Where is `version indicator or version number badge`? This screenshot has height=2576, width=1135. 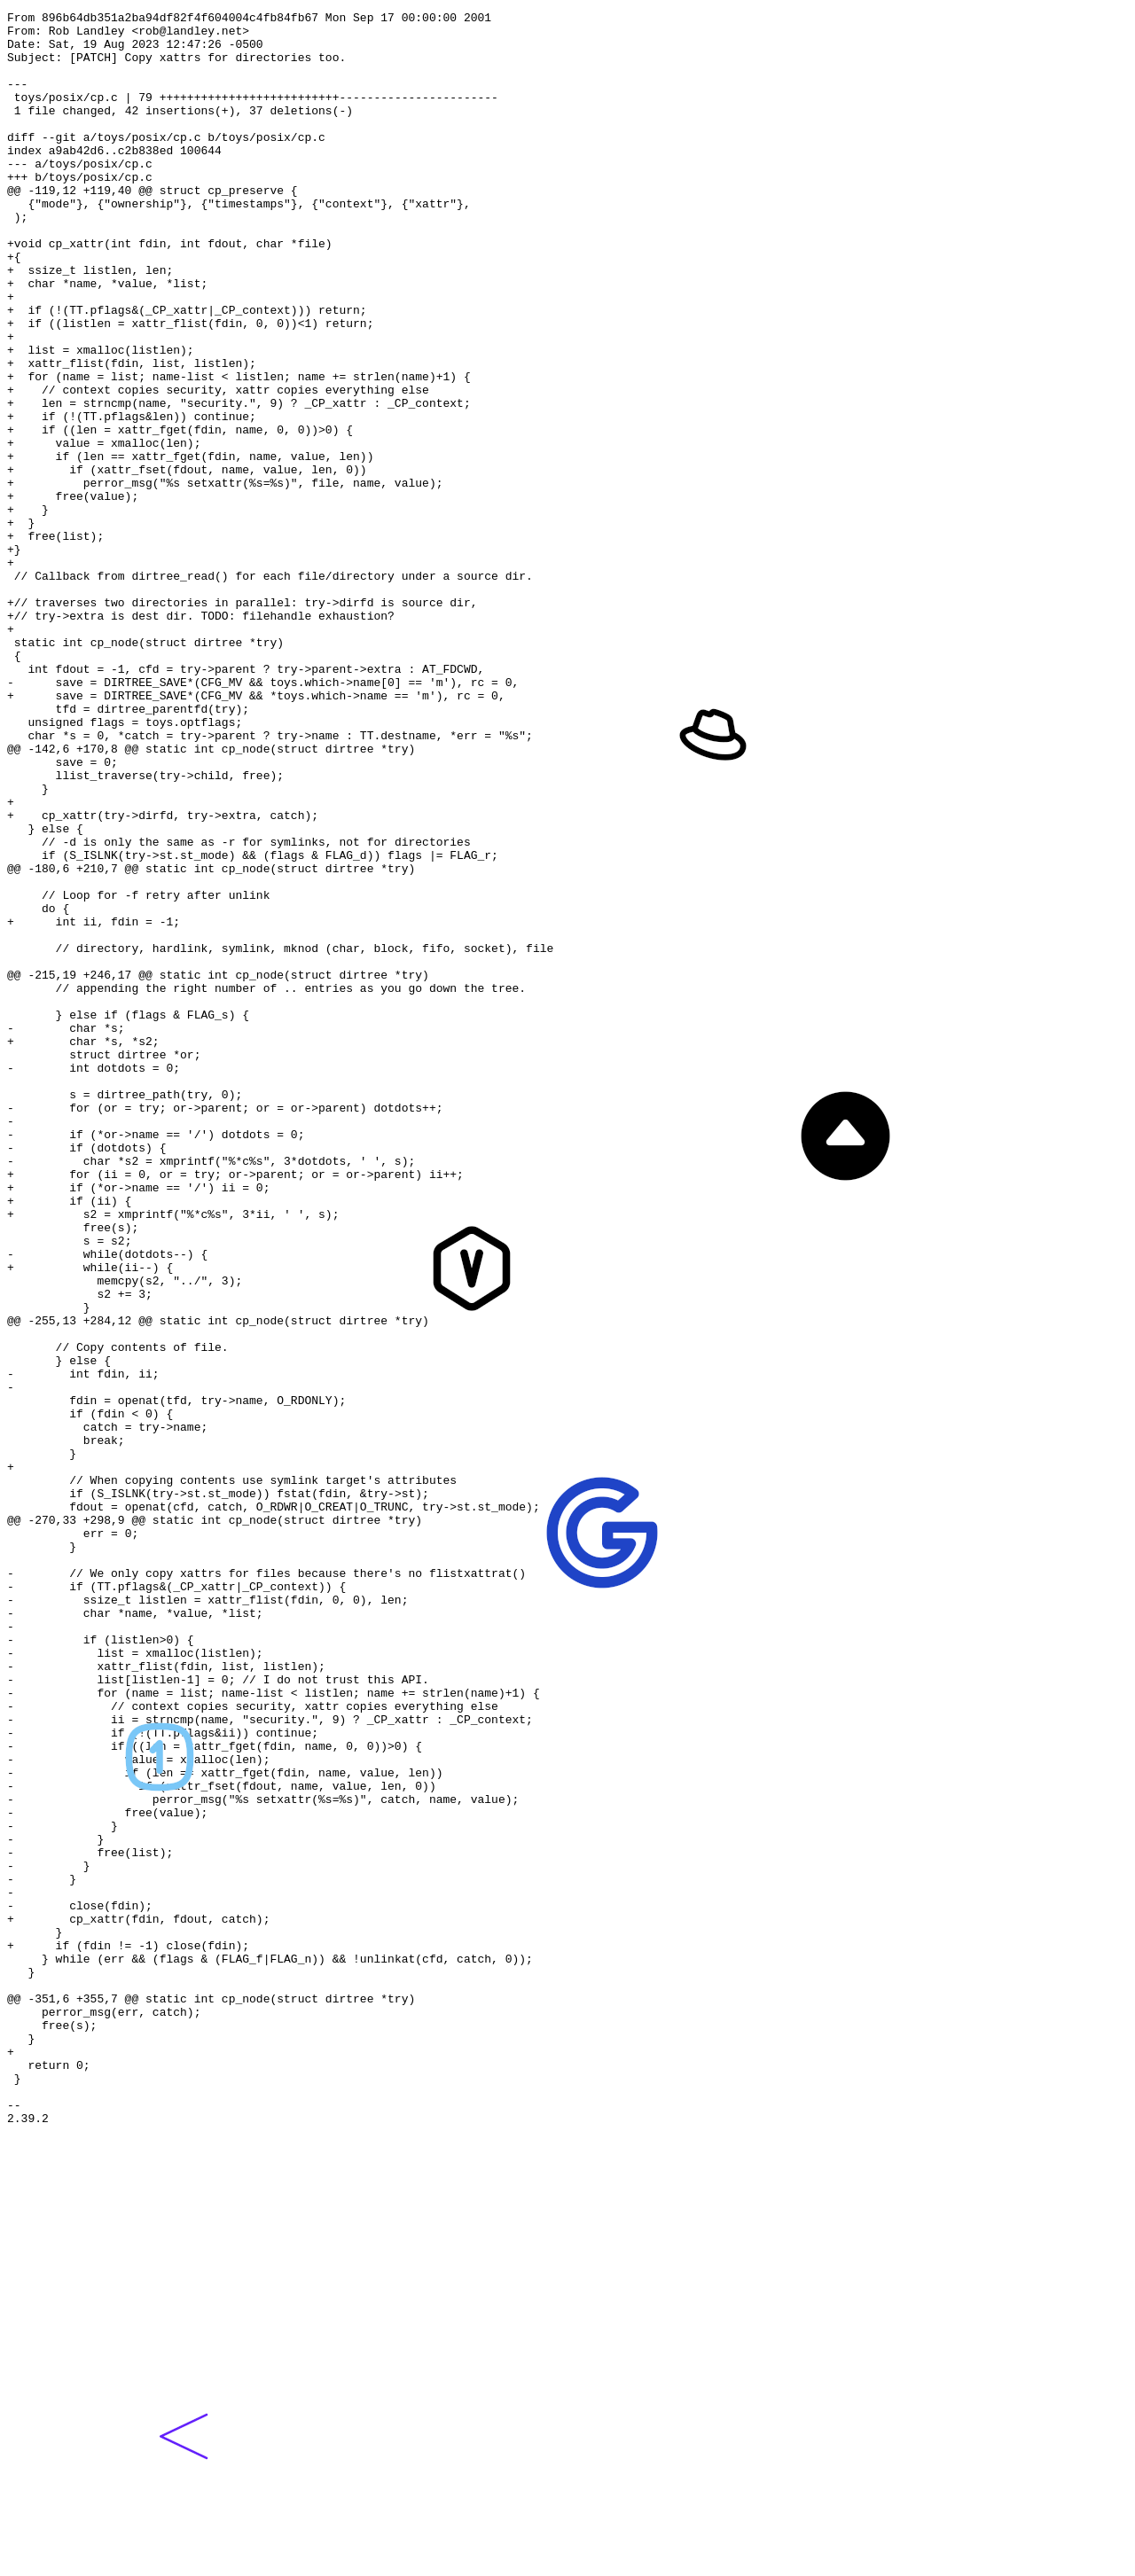
version indicator or version number badge is located at coordinates (472, 1268).